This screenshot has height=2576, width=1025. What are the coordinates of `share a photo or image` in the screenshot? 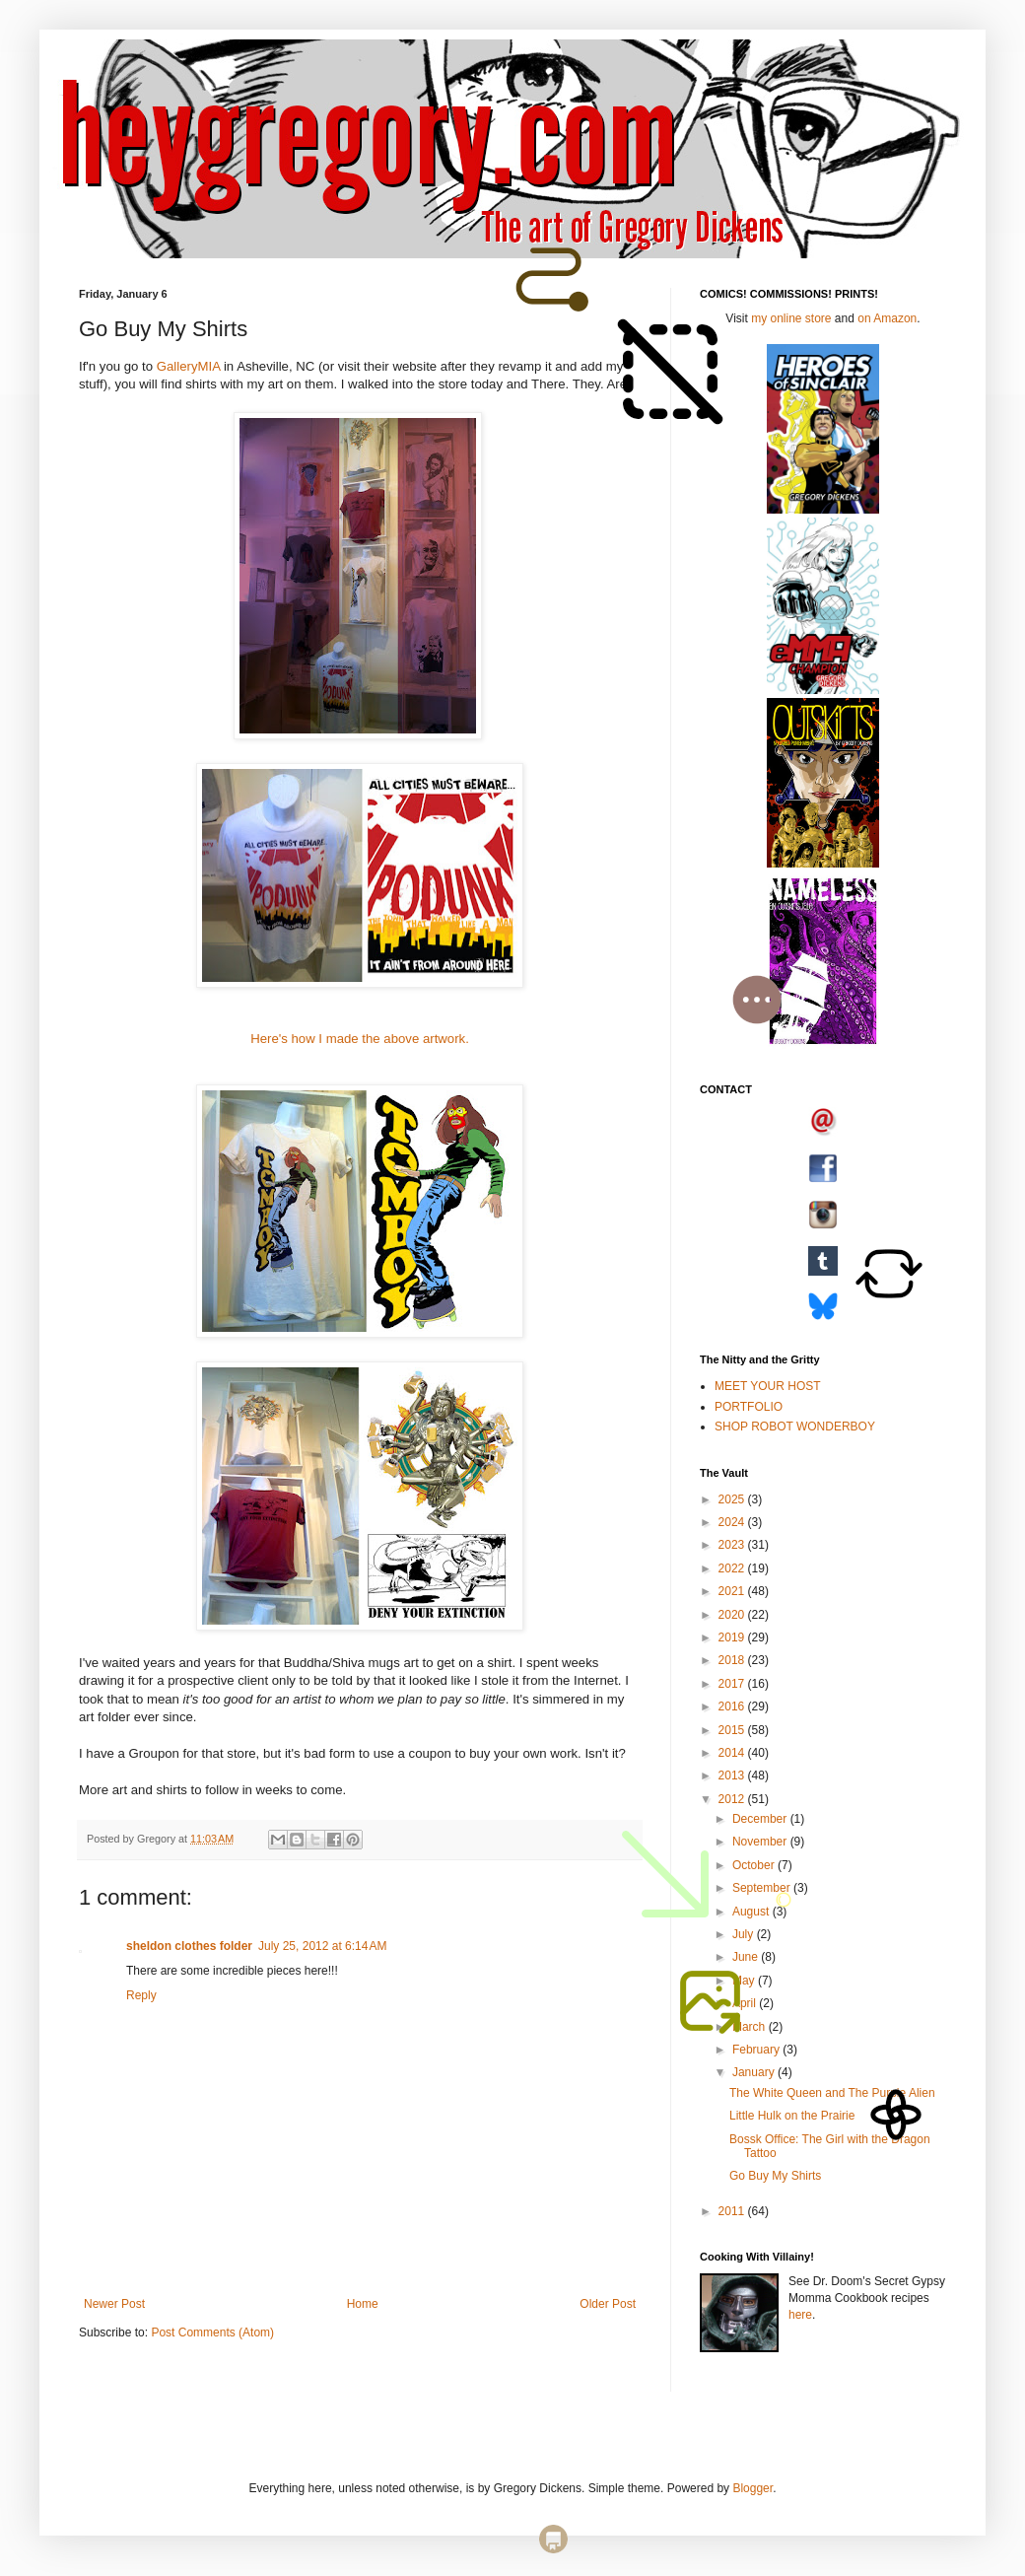 It's located at (710, 2000).